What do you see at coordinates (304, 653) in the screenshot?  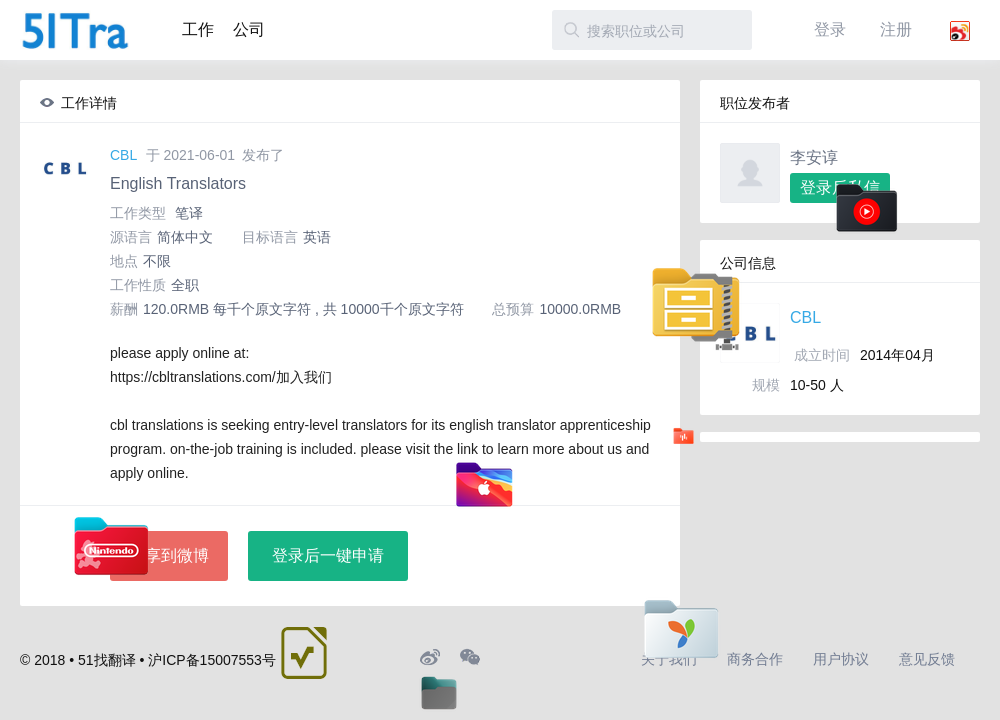 I see `open libreoffice math application` at bounding box center [304, 653].